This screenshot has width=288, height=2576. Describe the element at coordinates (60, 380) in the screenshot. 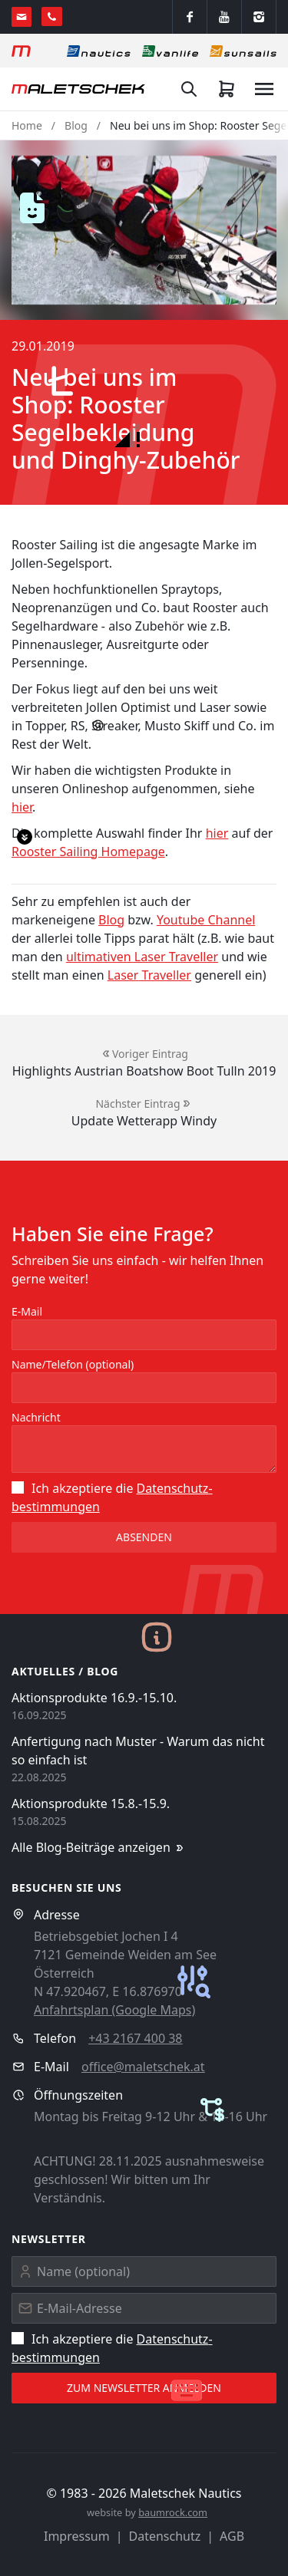

I see `indicates litecoin cryptocurrency` at that location.